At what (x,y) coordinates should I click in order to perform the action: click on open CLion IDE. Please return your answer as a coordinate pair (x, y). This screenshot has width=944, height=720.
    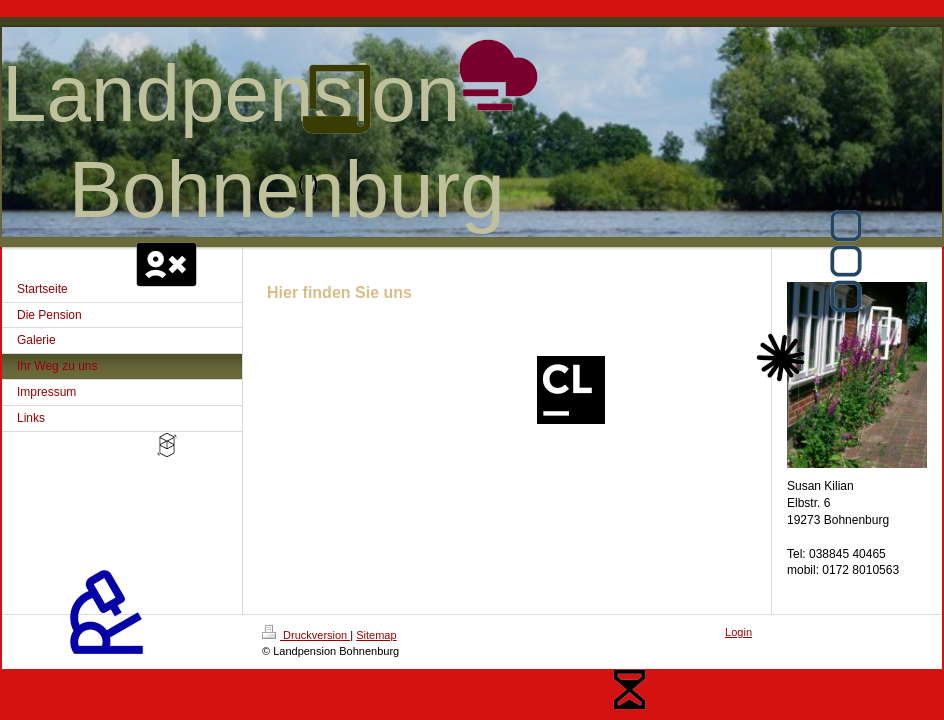
    Looking at the image, I should click on (571, 390).